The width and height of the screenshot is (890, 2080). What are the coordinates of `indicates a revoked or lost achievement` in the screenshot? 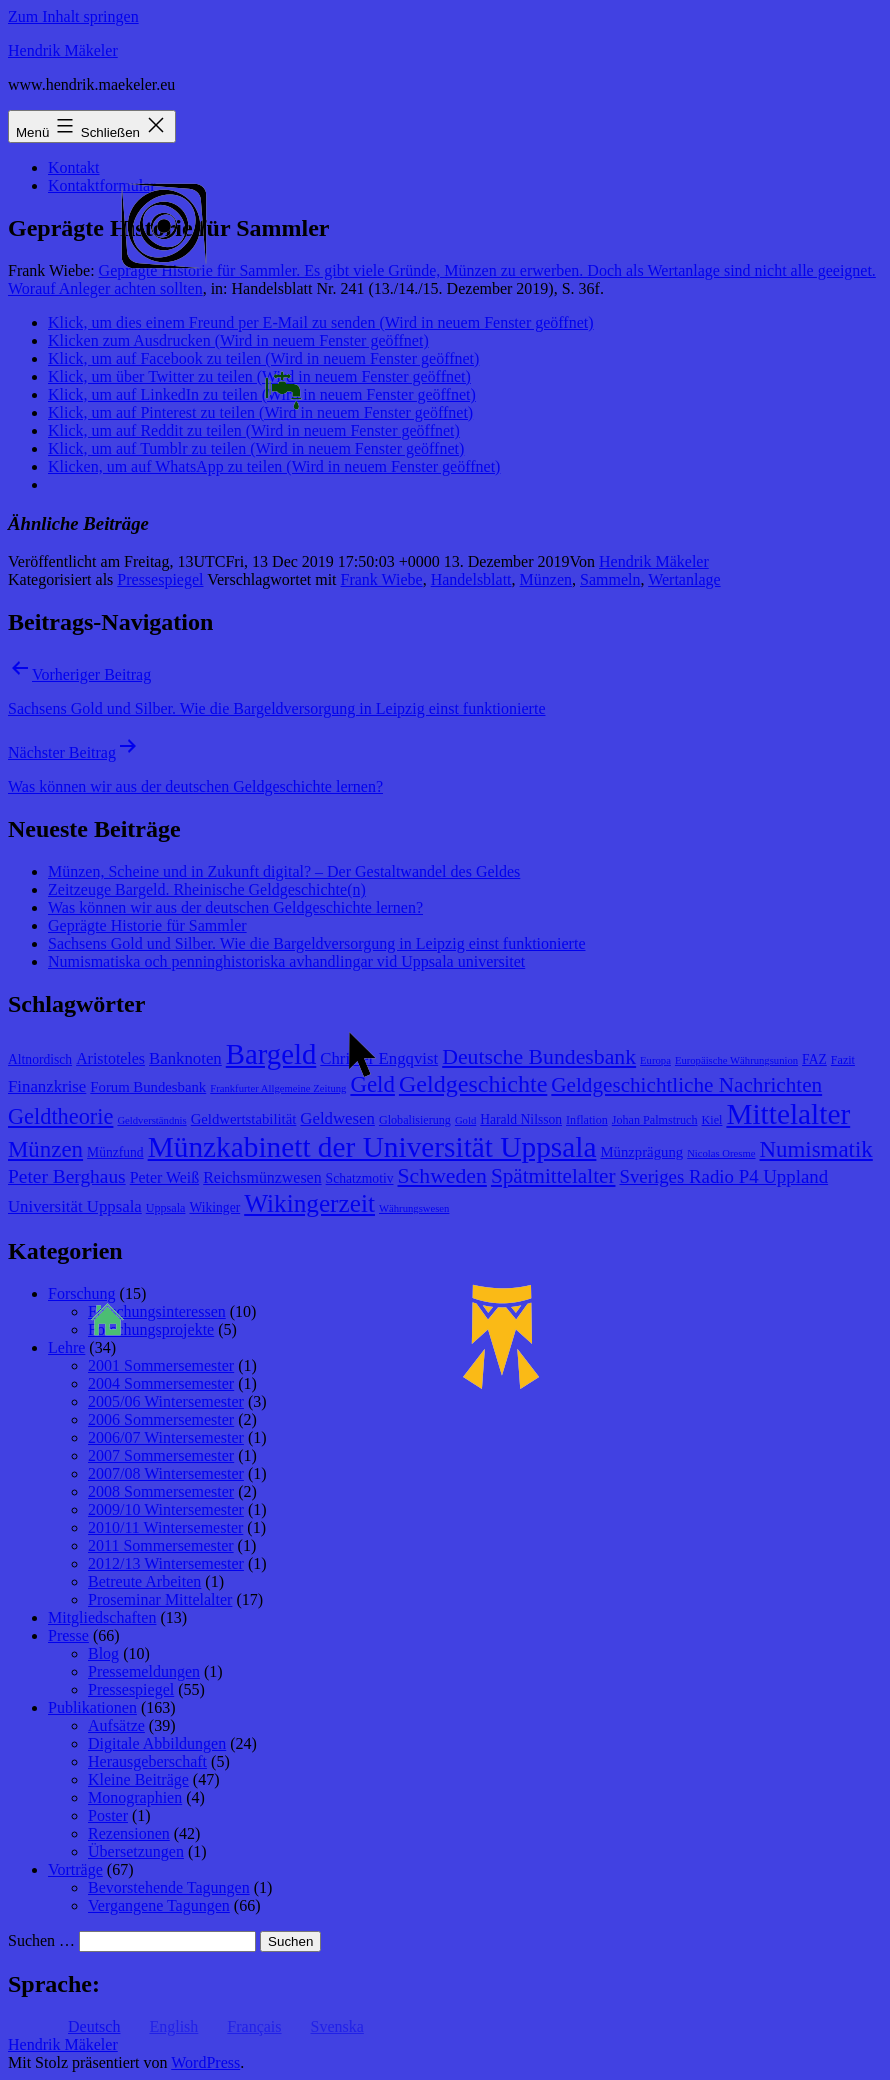 It's located at (501, 1336).